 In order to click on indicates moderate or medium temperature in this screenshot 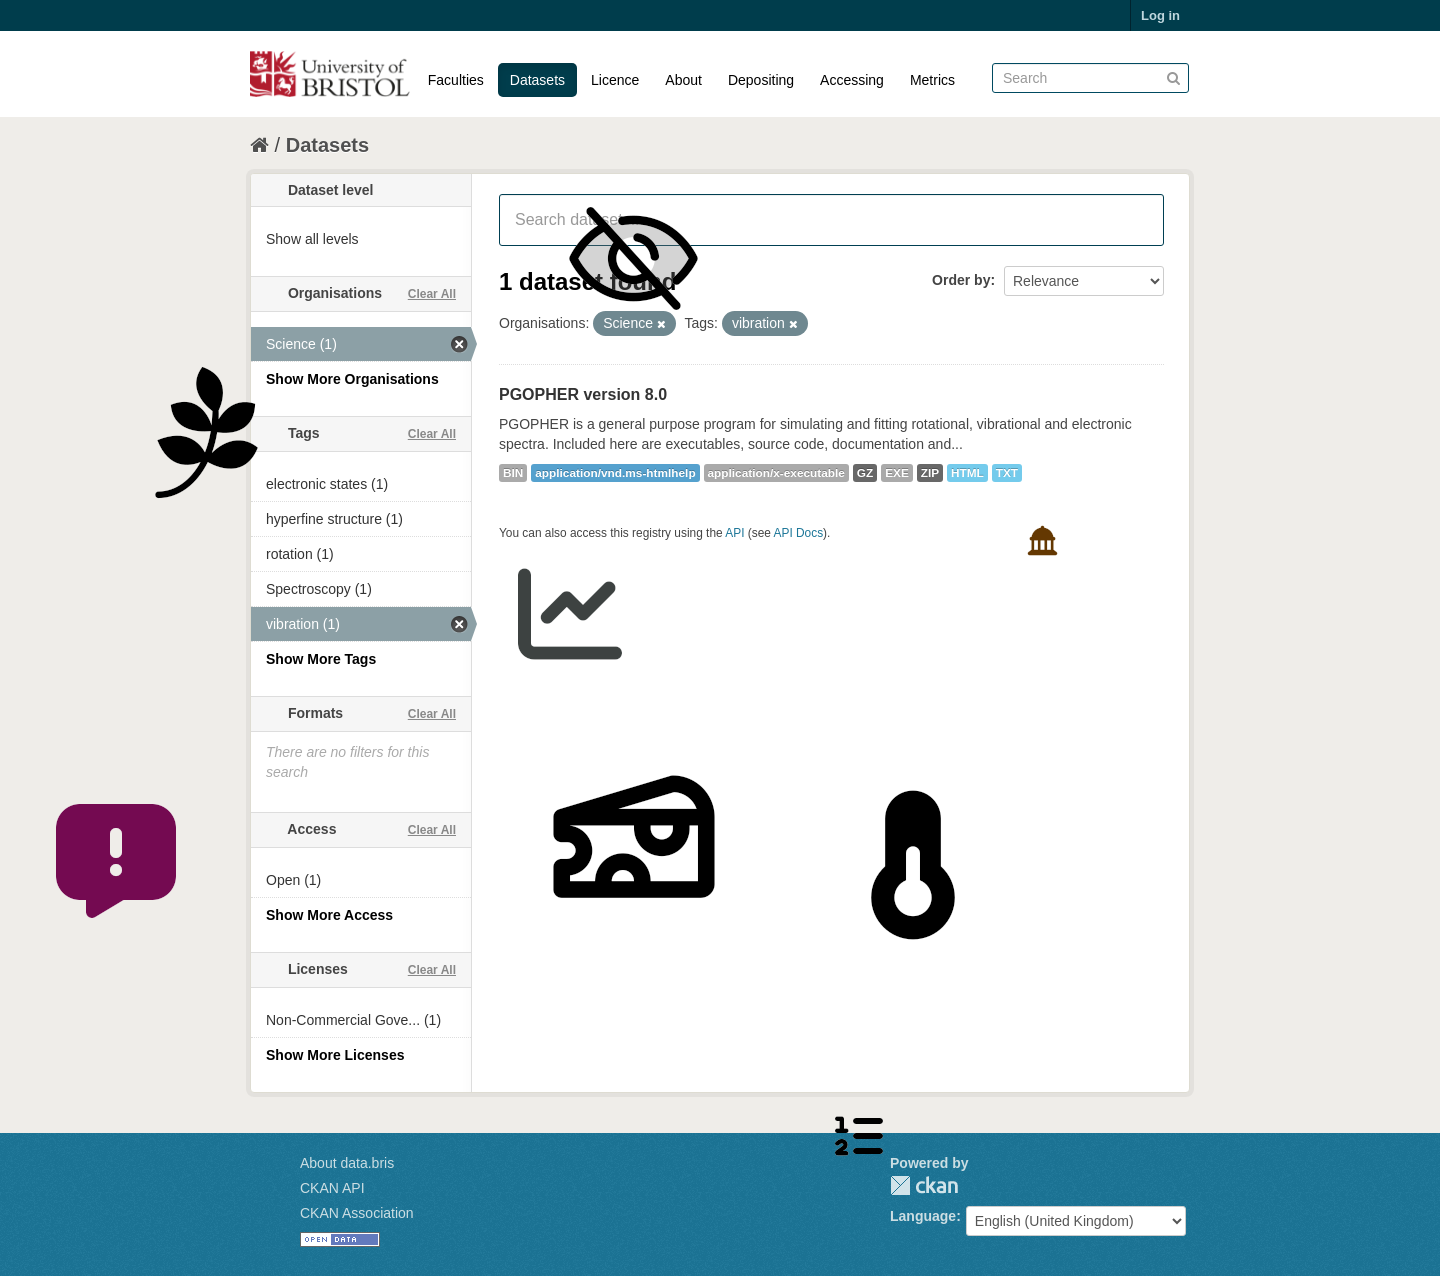, I will do `click(913, 865)`.